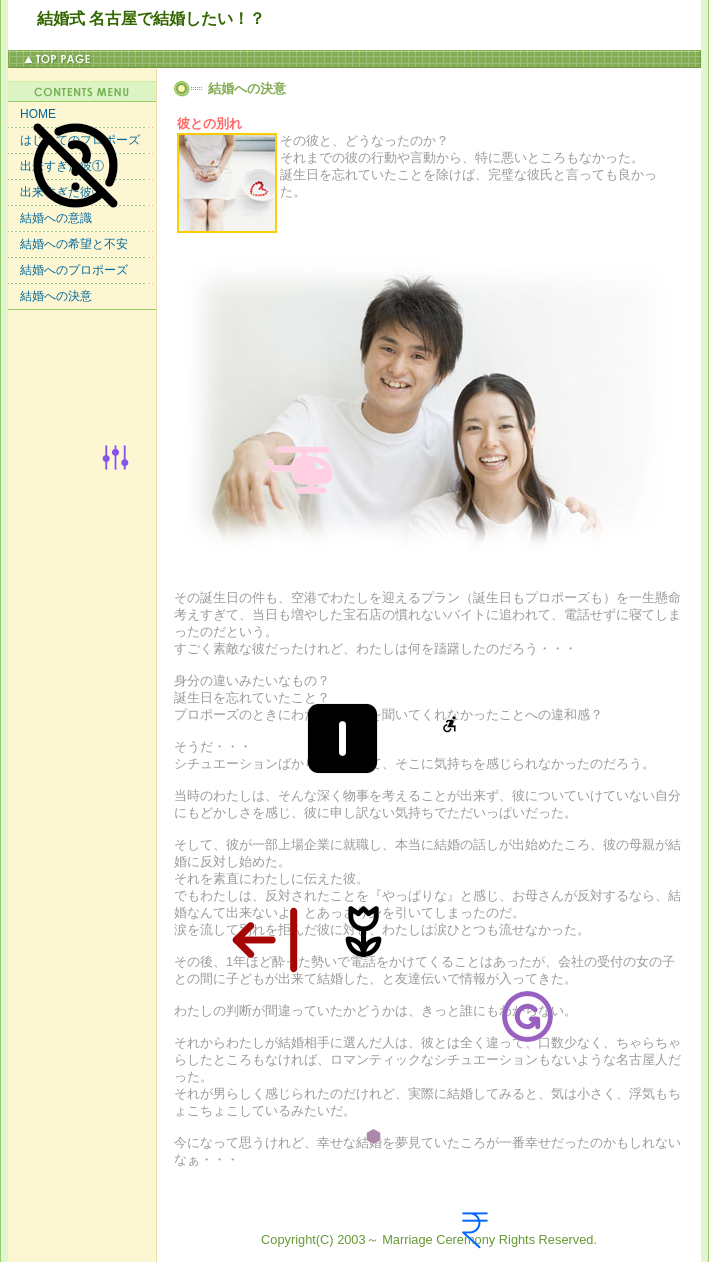 The height and width of the screenshot is (1262, 709). I want to click on adjust settings or preferences, so click(115, 457).